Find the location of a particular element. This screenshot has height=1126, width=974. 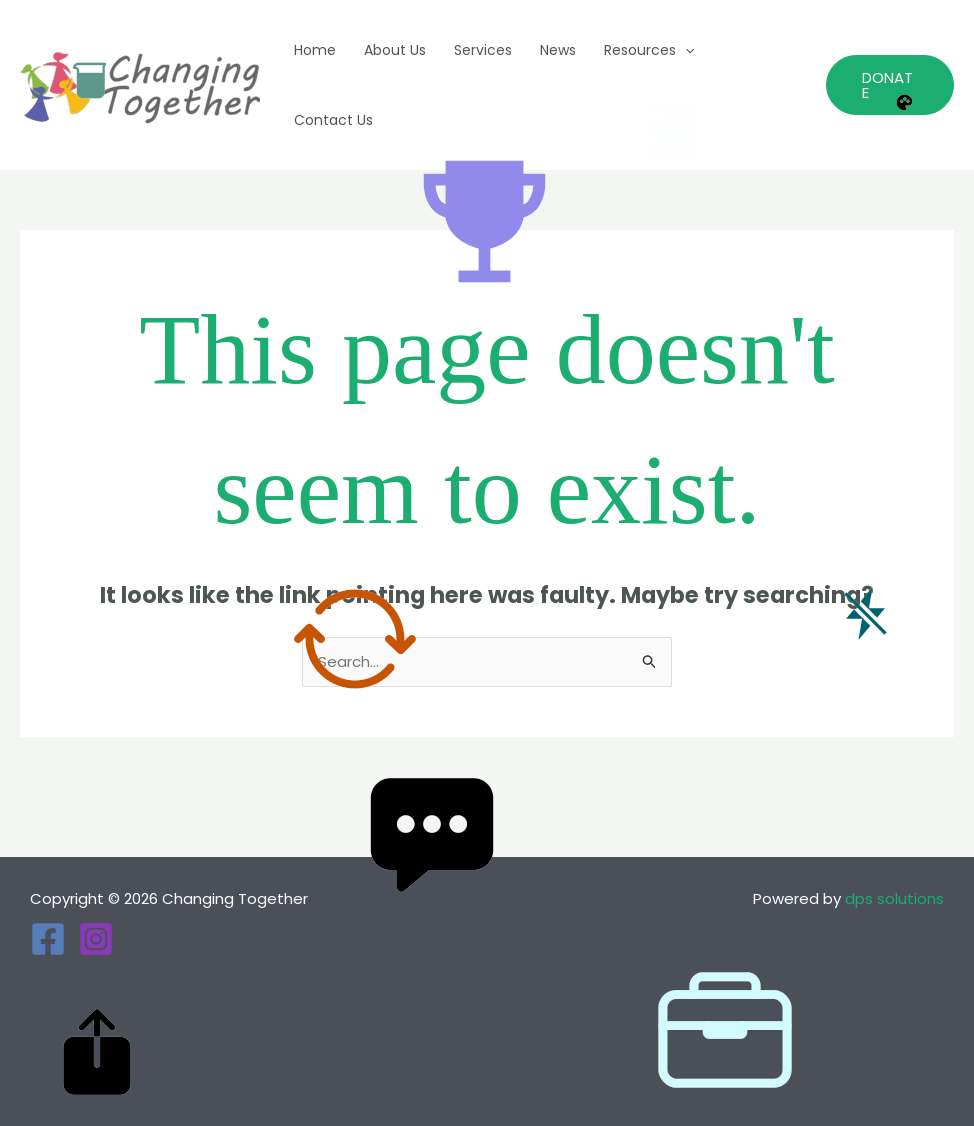

open chat or messaging is located at coordinates (432, 835).